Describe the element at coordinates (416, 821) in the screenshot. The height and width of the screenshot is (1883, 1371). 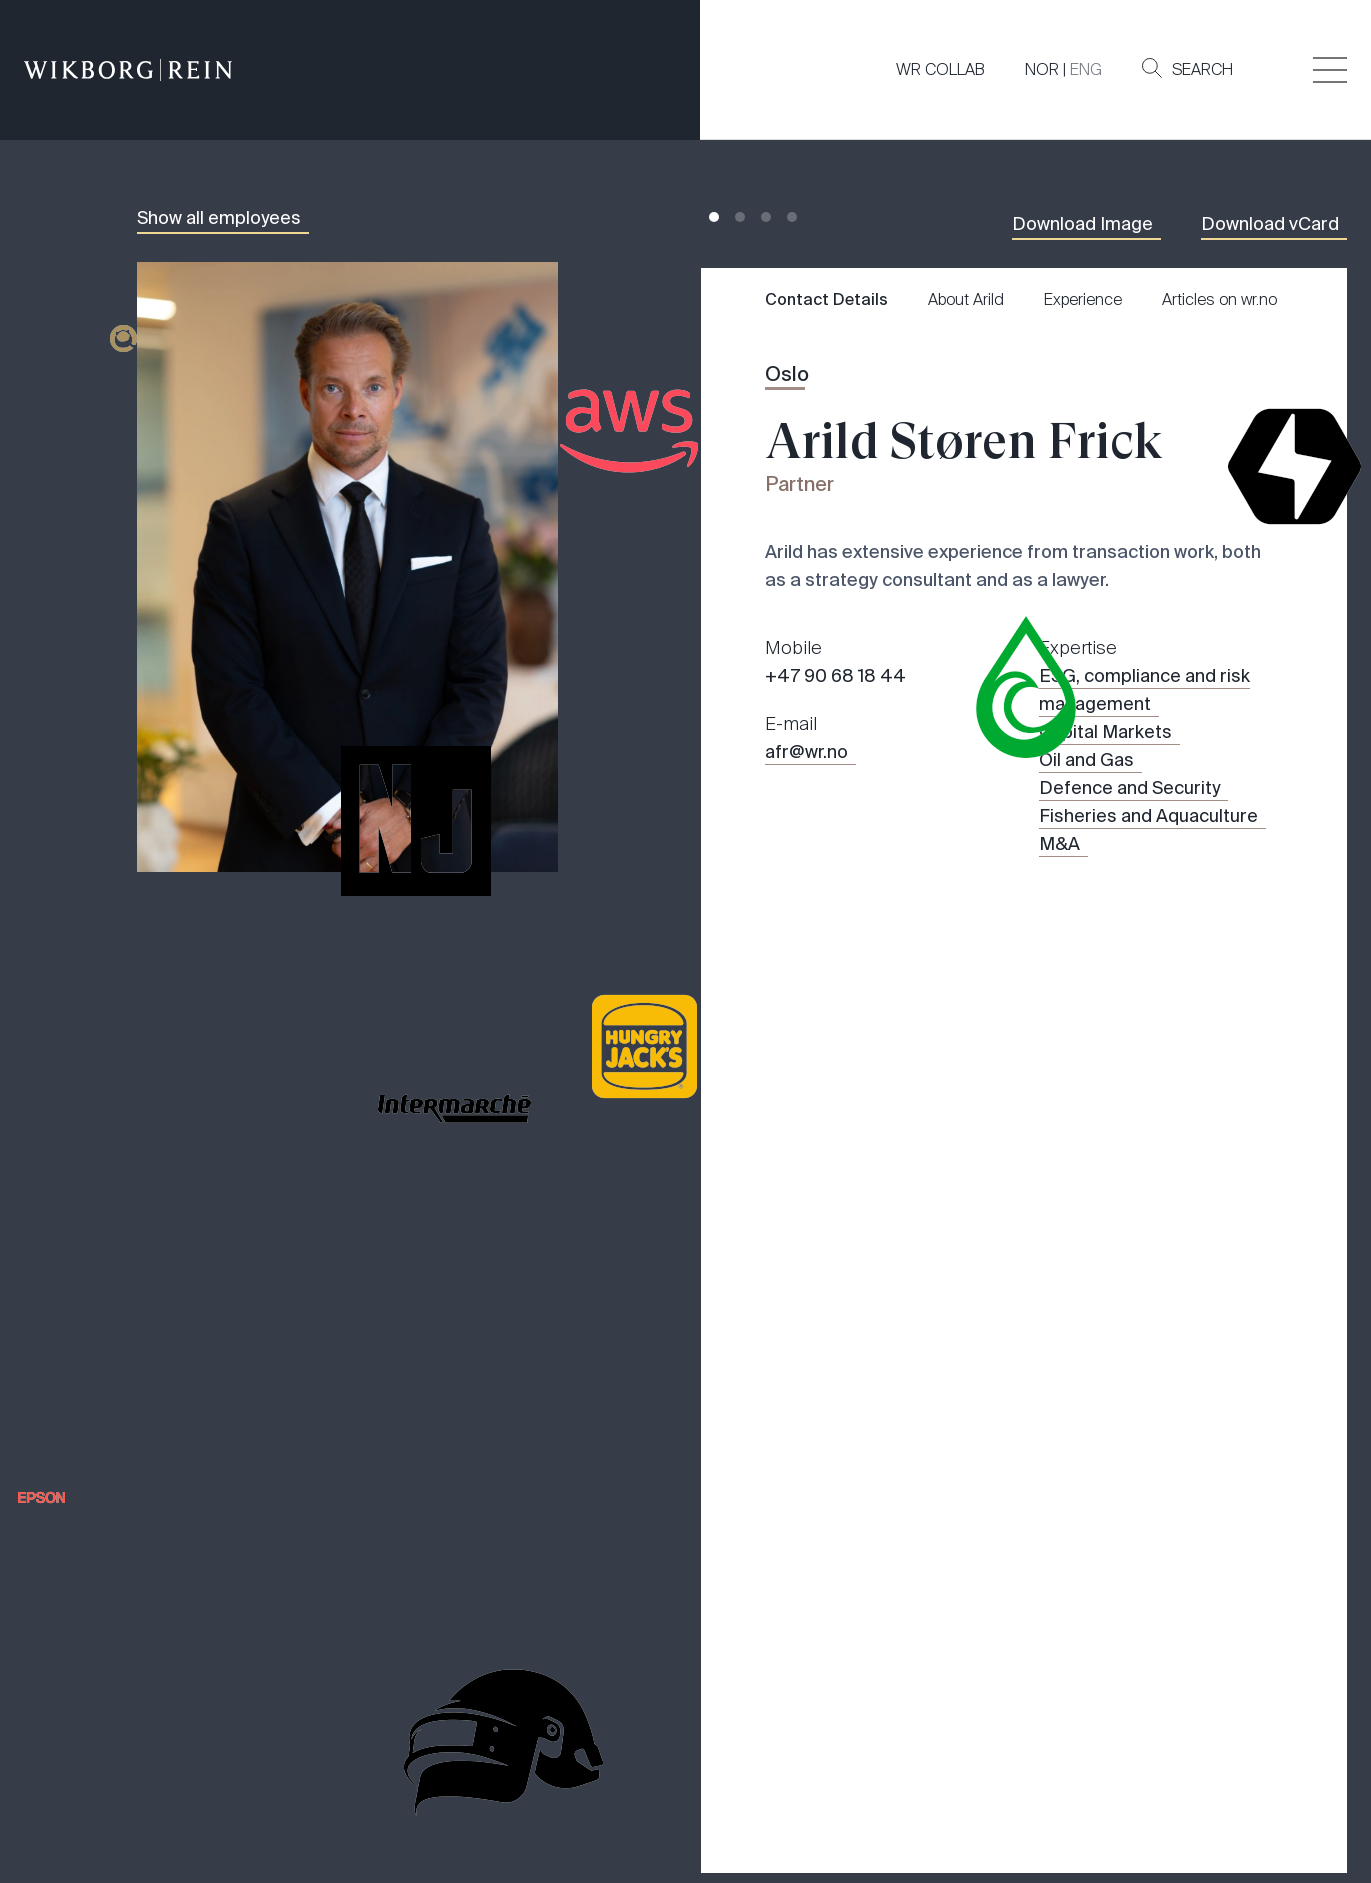
I see `nunjucks templating engine logo` at that location.